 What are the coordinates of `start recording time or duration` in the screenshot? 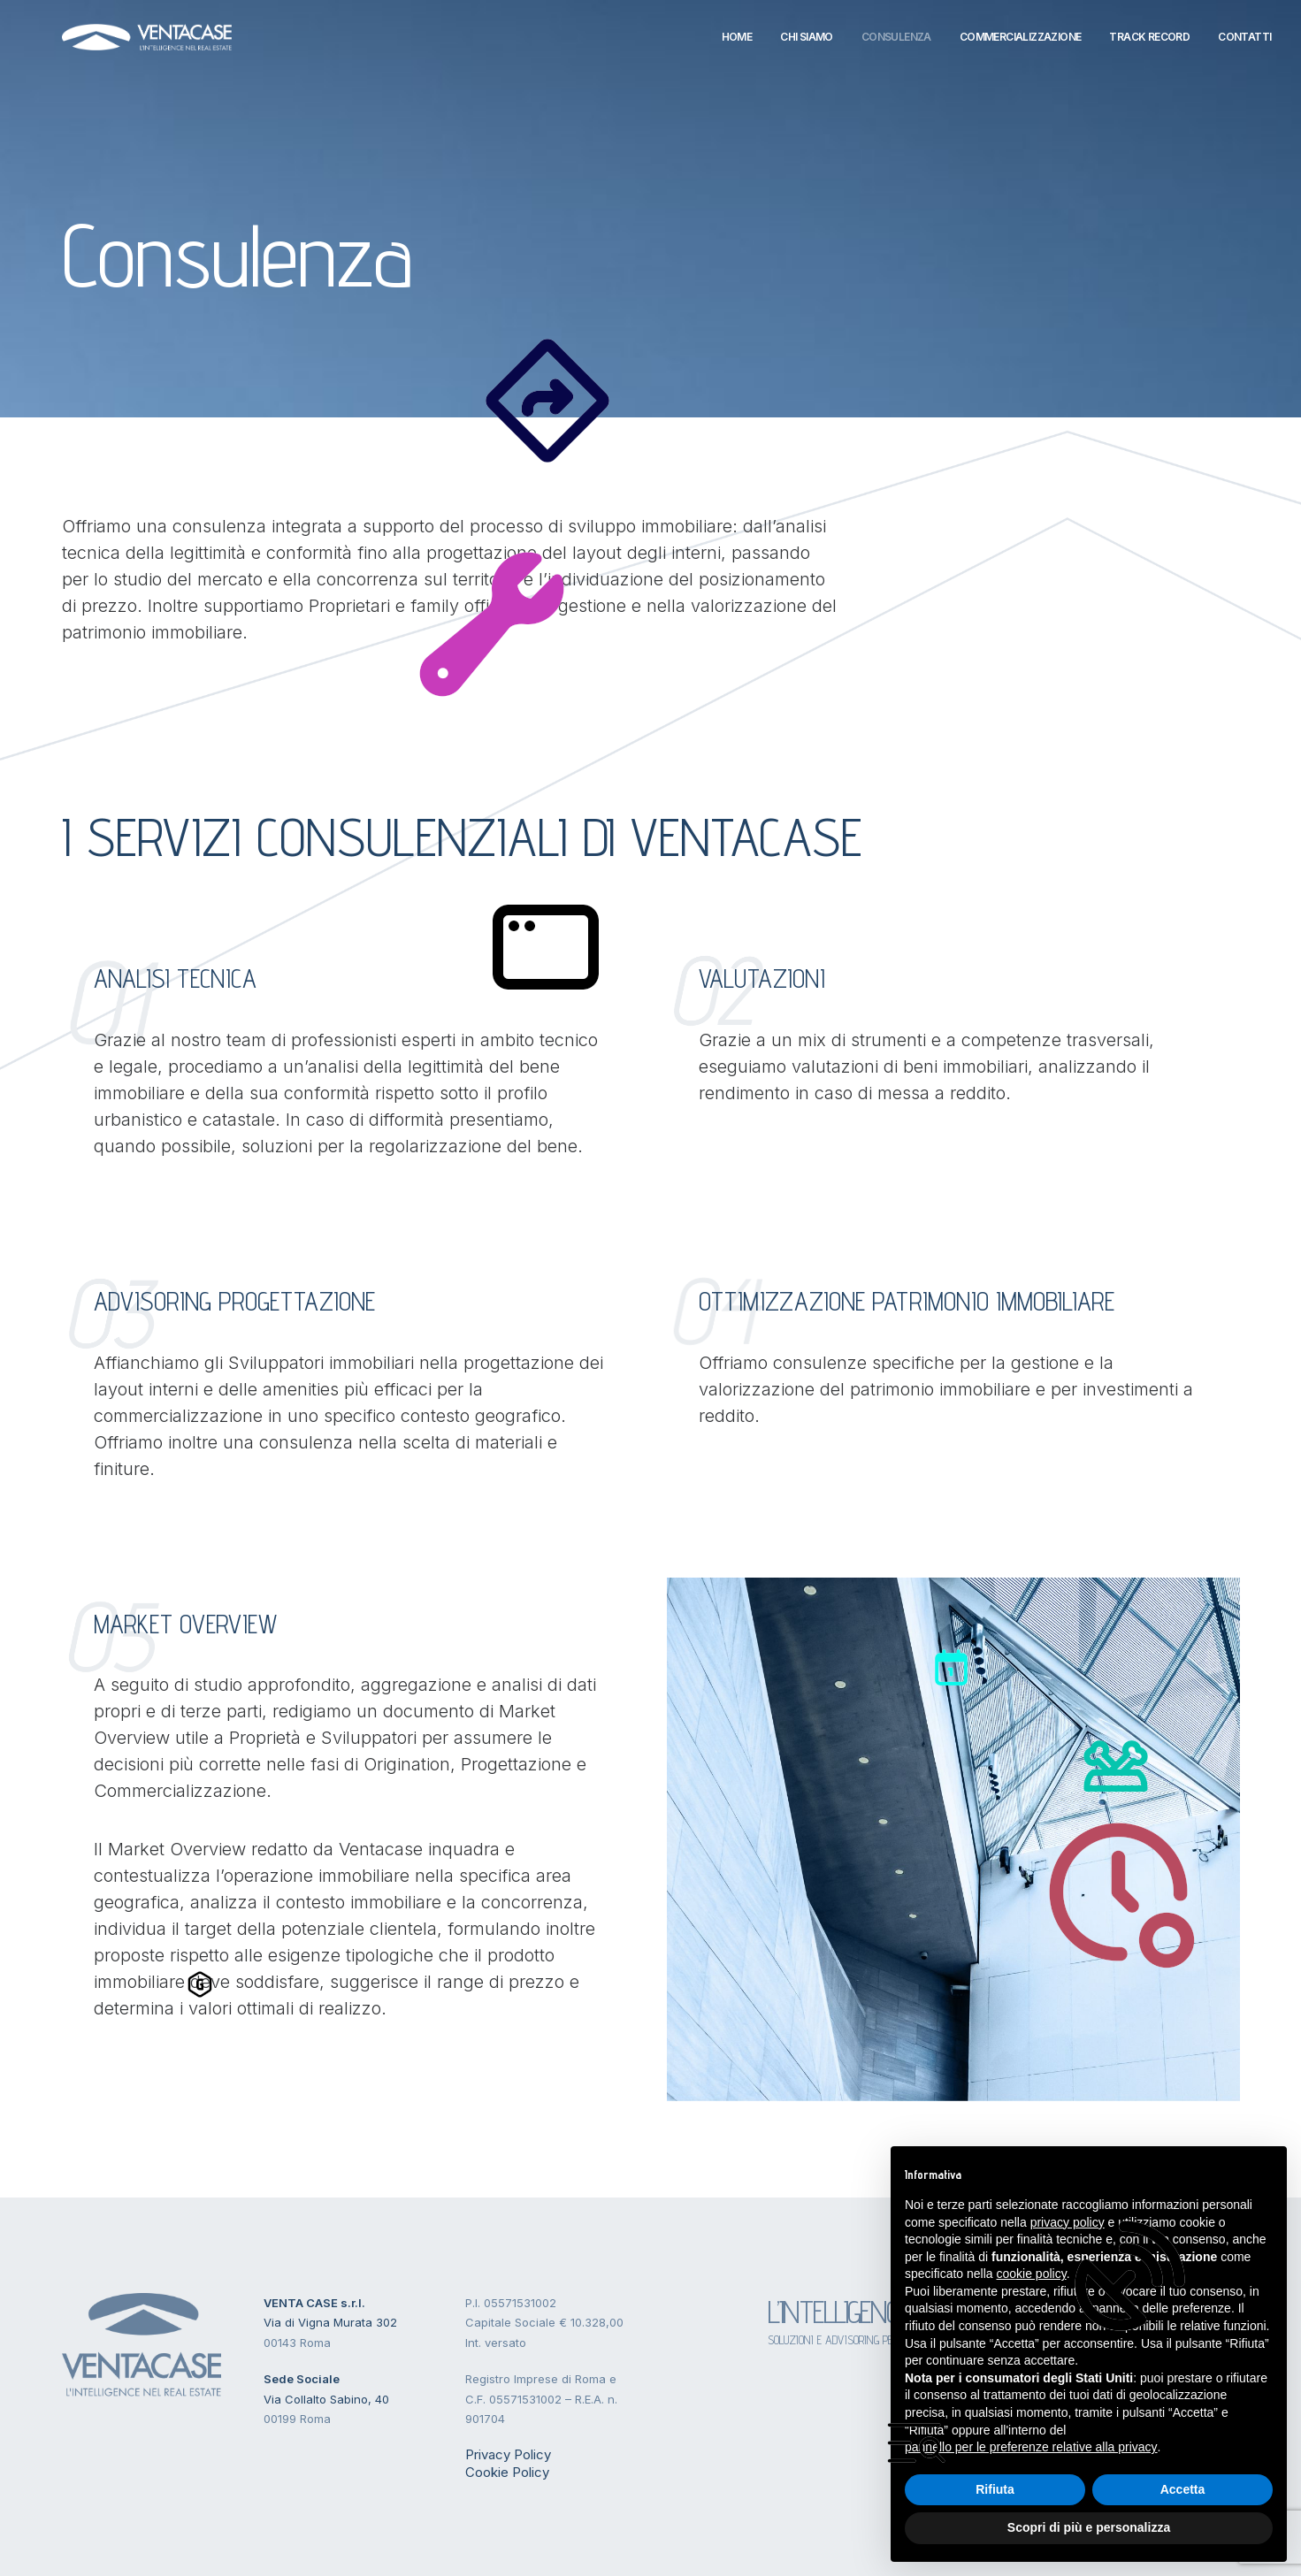 It's located at (1118, 1892).